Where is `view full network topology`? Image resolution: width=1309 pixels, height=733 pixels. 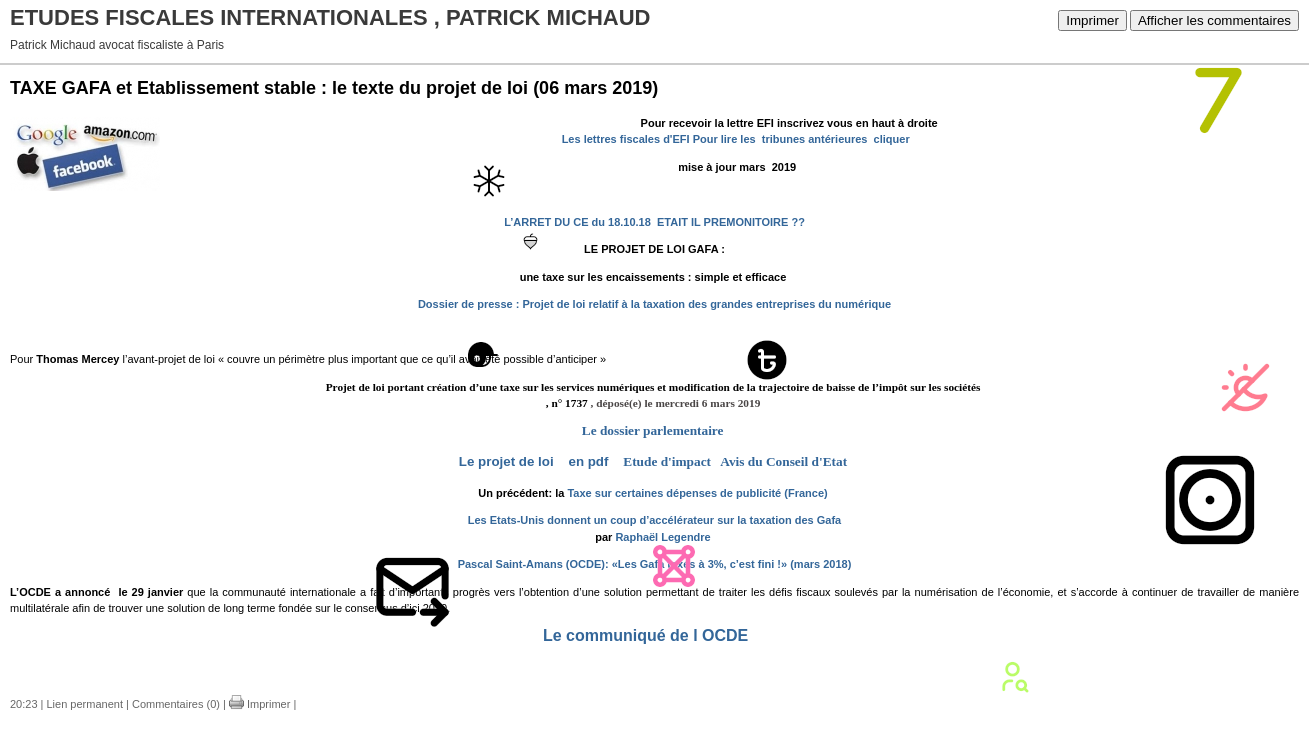 view full network topology is located at coordinates (674, 566).